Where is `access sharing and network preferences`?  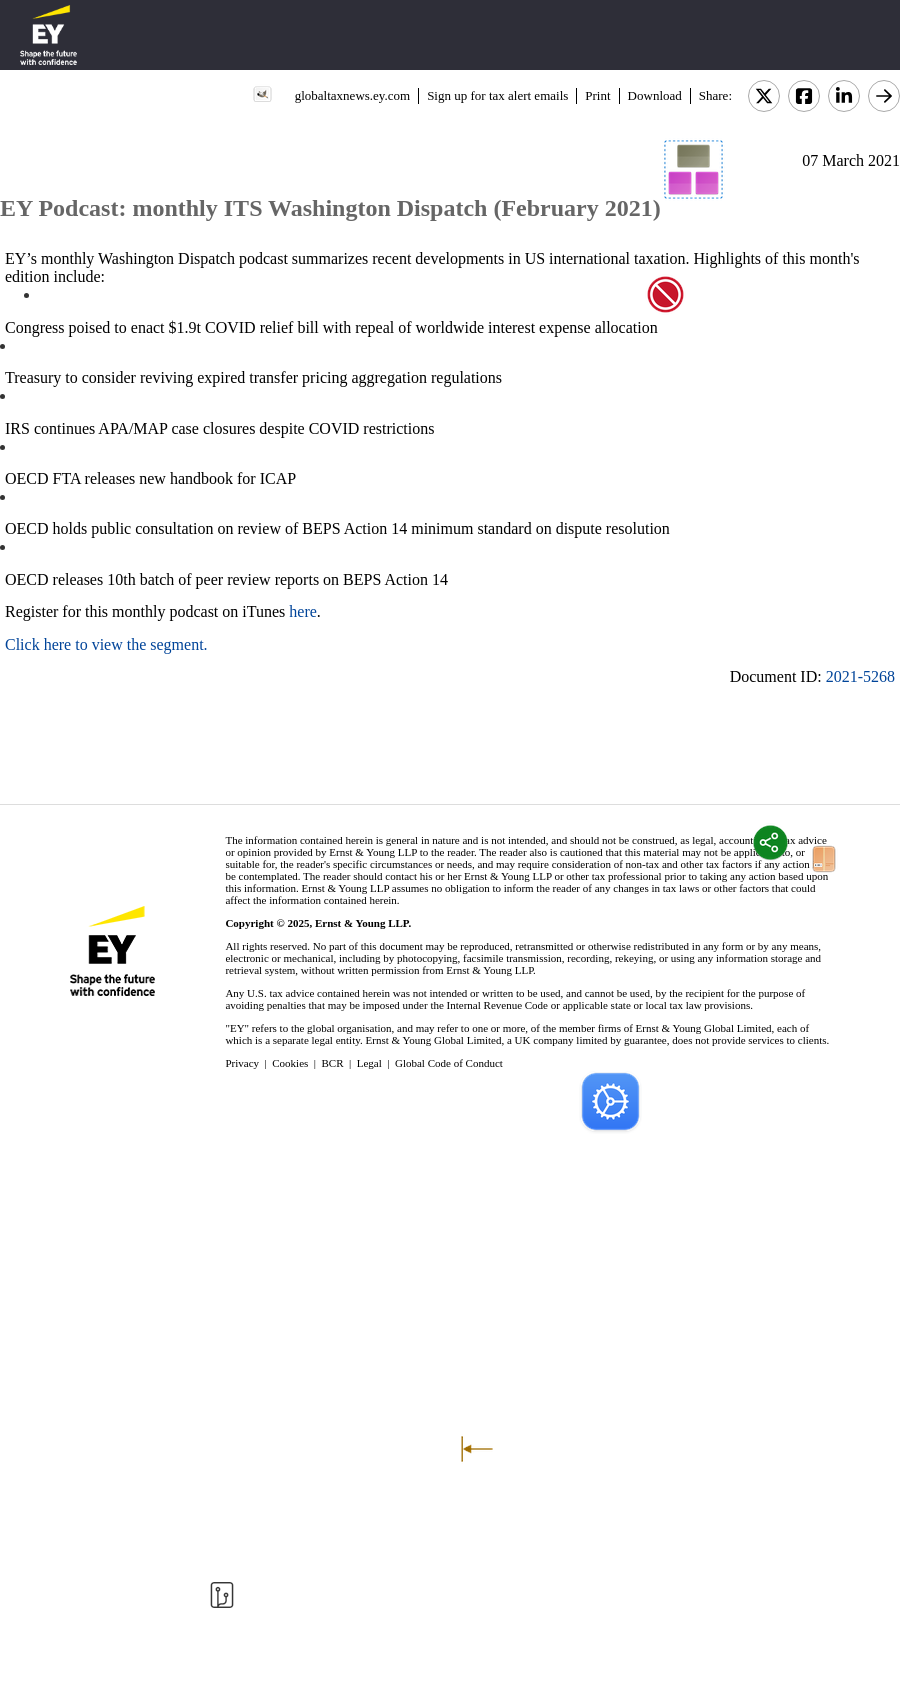 access sharing and network preferences is located at coordinates (770, 842).